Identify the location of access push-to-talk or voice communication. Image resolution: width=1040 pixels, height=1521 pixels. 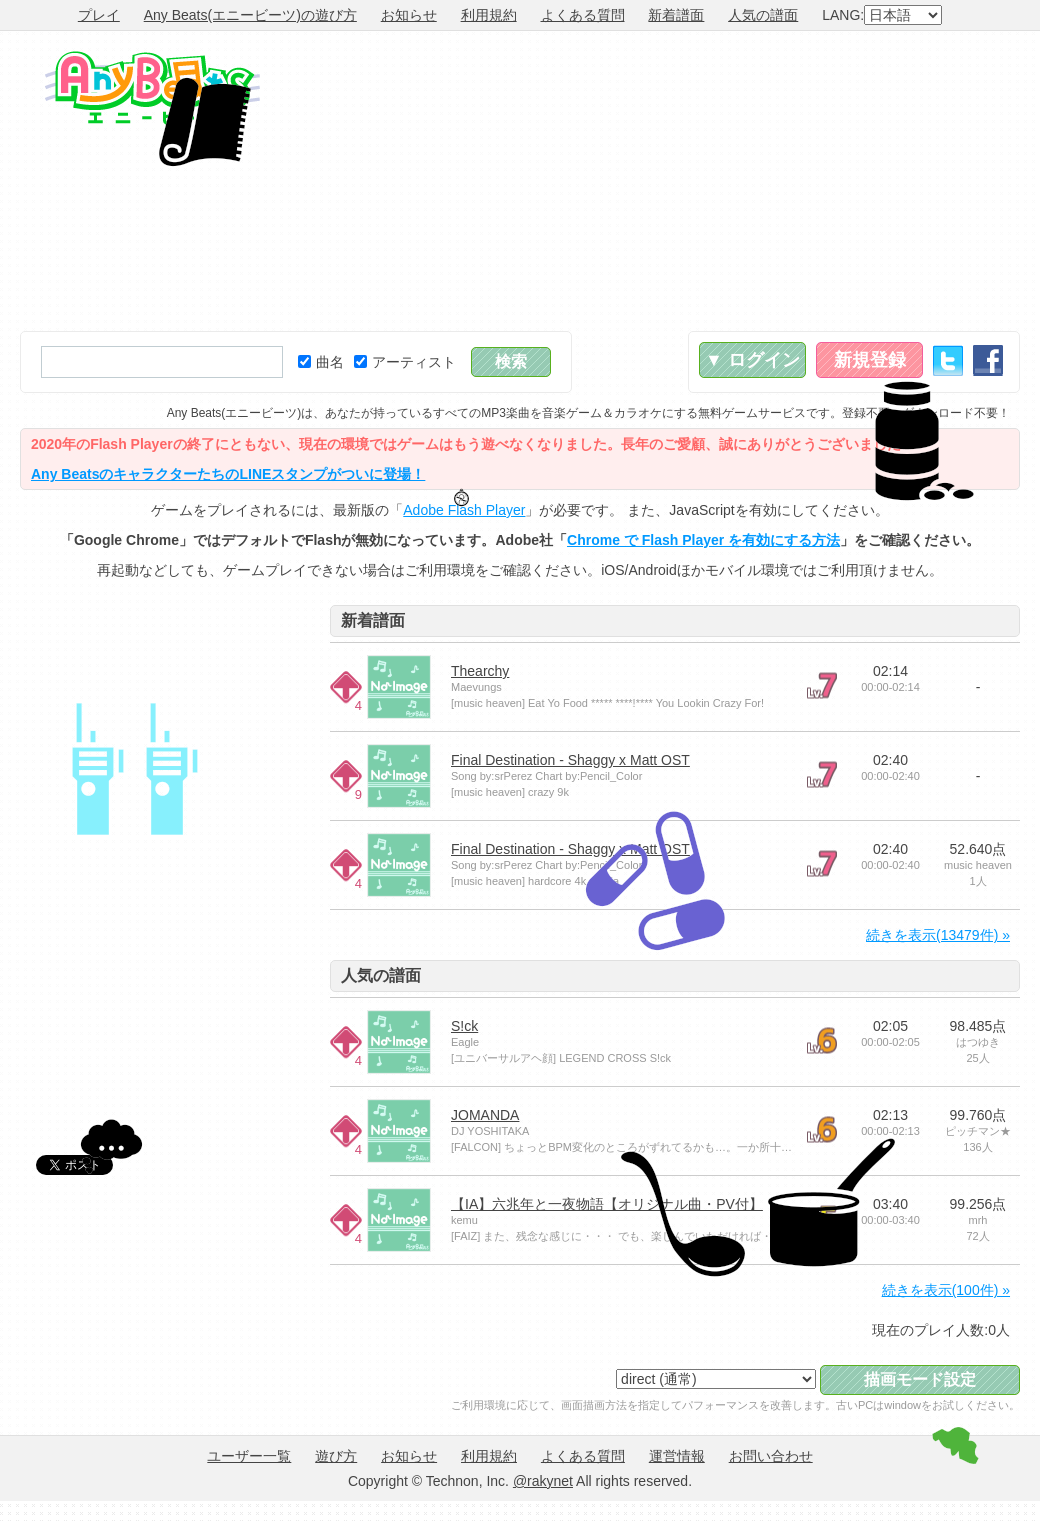
(130, 768).